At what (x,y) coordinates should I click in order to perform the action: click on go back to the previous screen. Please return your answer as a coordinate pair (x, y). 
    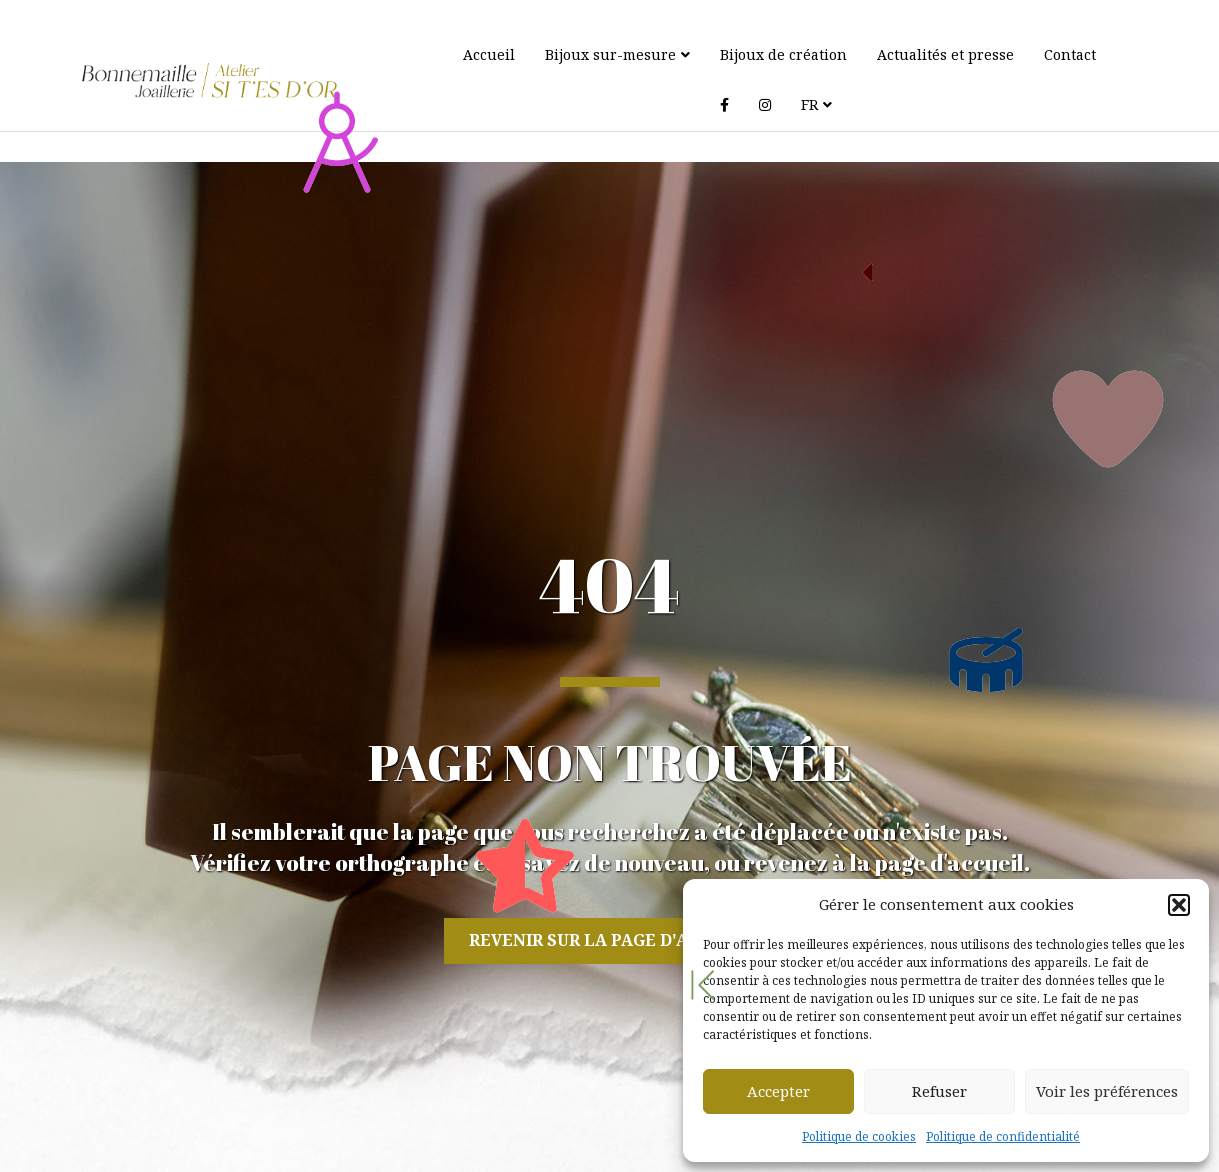
    Looking at the image, I should click on (868, 272).